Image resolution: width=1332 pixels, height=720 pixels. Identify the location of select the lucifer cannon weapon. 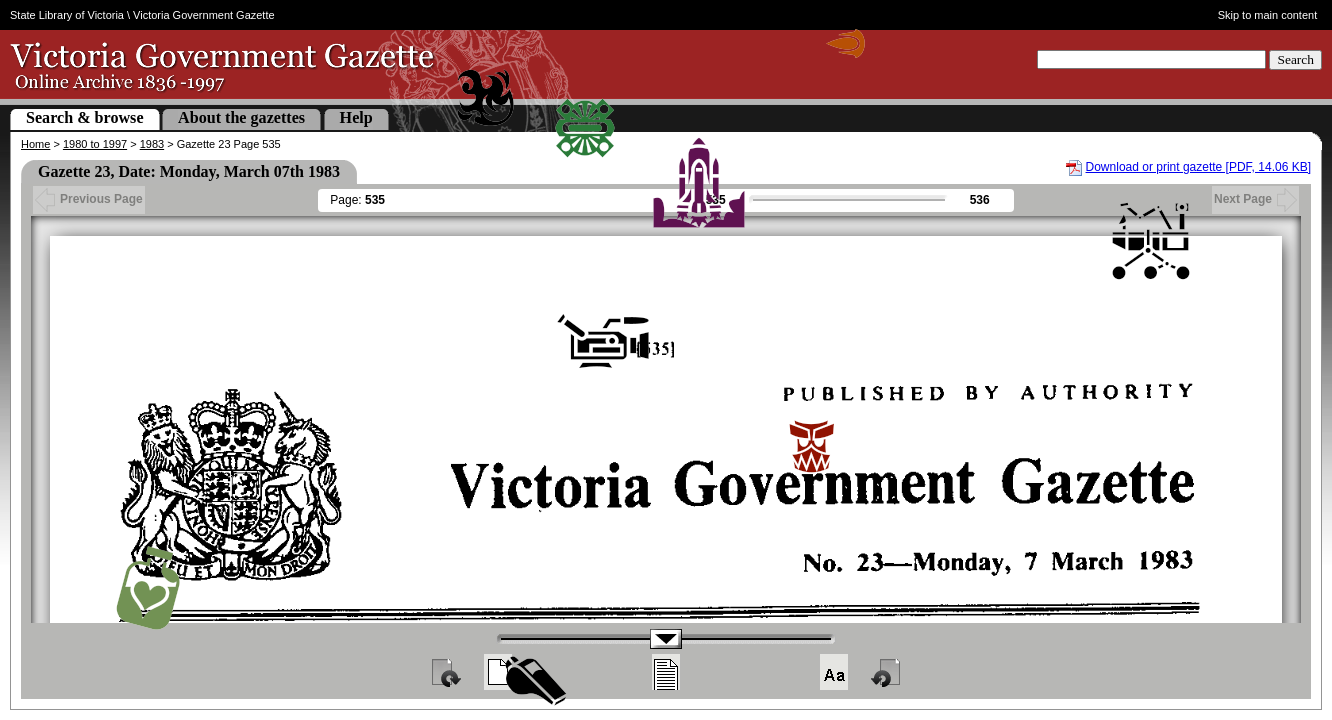
(845, 43).